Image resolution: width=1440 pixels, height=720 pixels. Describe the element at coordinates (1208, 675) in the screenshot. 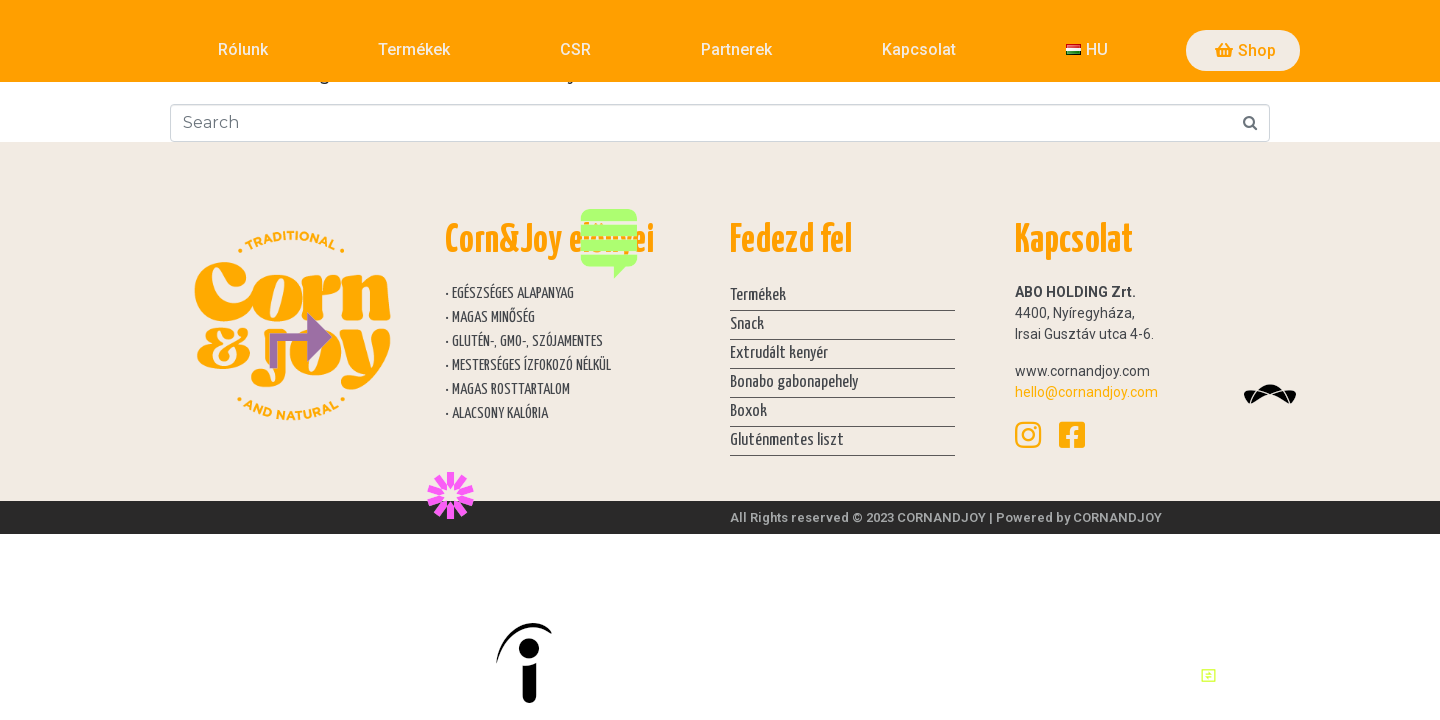

I see `exchange or swap currencies` at that location.